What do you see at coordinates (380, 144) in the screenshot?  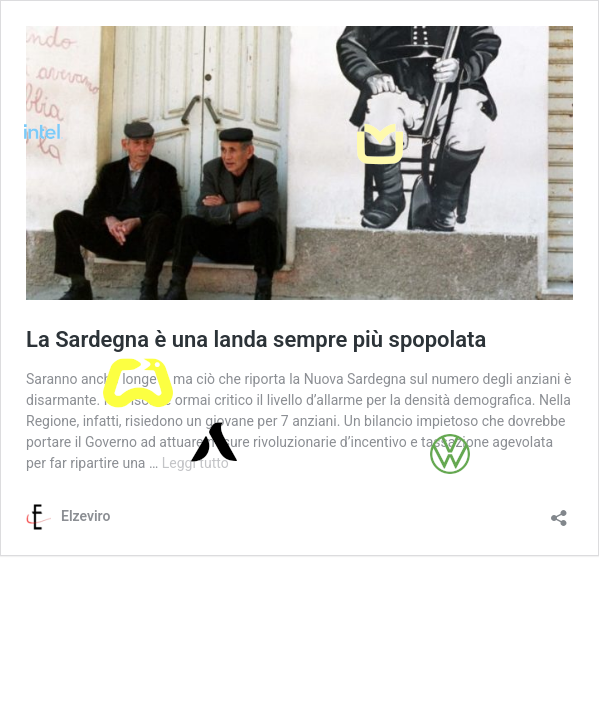 I see `knowledgebase app or service logo` at bounding box center [380, 144].